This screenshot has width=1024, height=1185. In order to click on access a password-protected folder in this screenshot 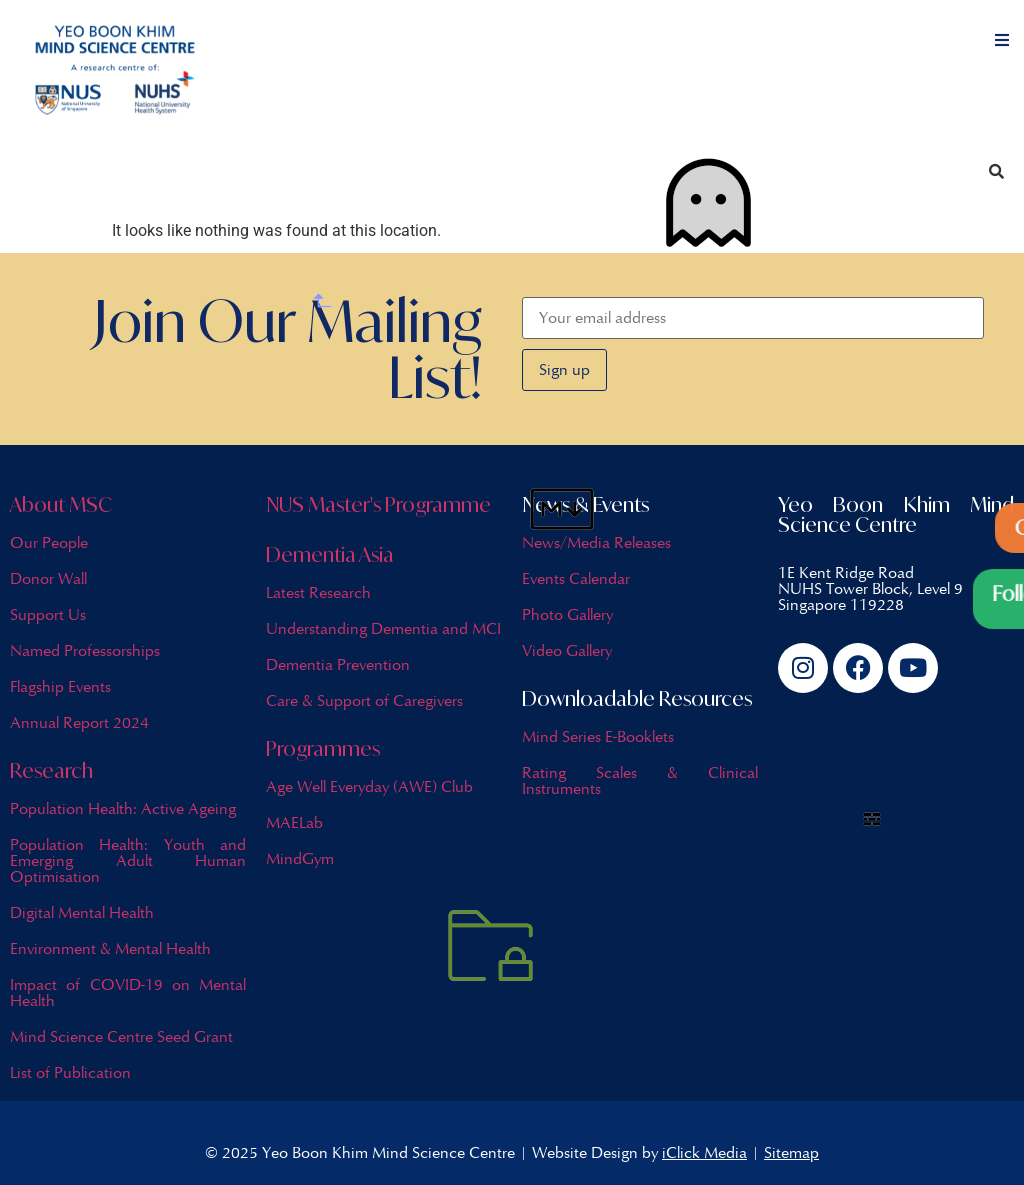, I will do `click(490, 945)`.